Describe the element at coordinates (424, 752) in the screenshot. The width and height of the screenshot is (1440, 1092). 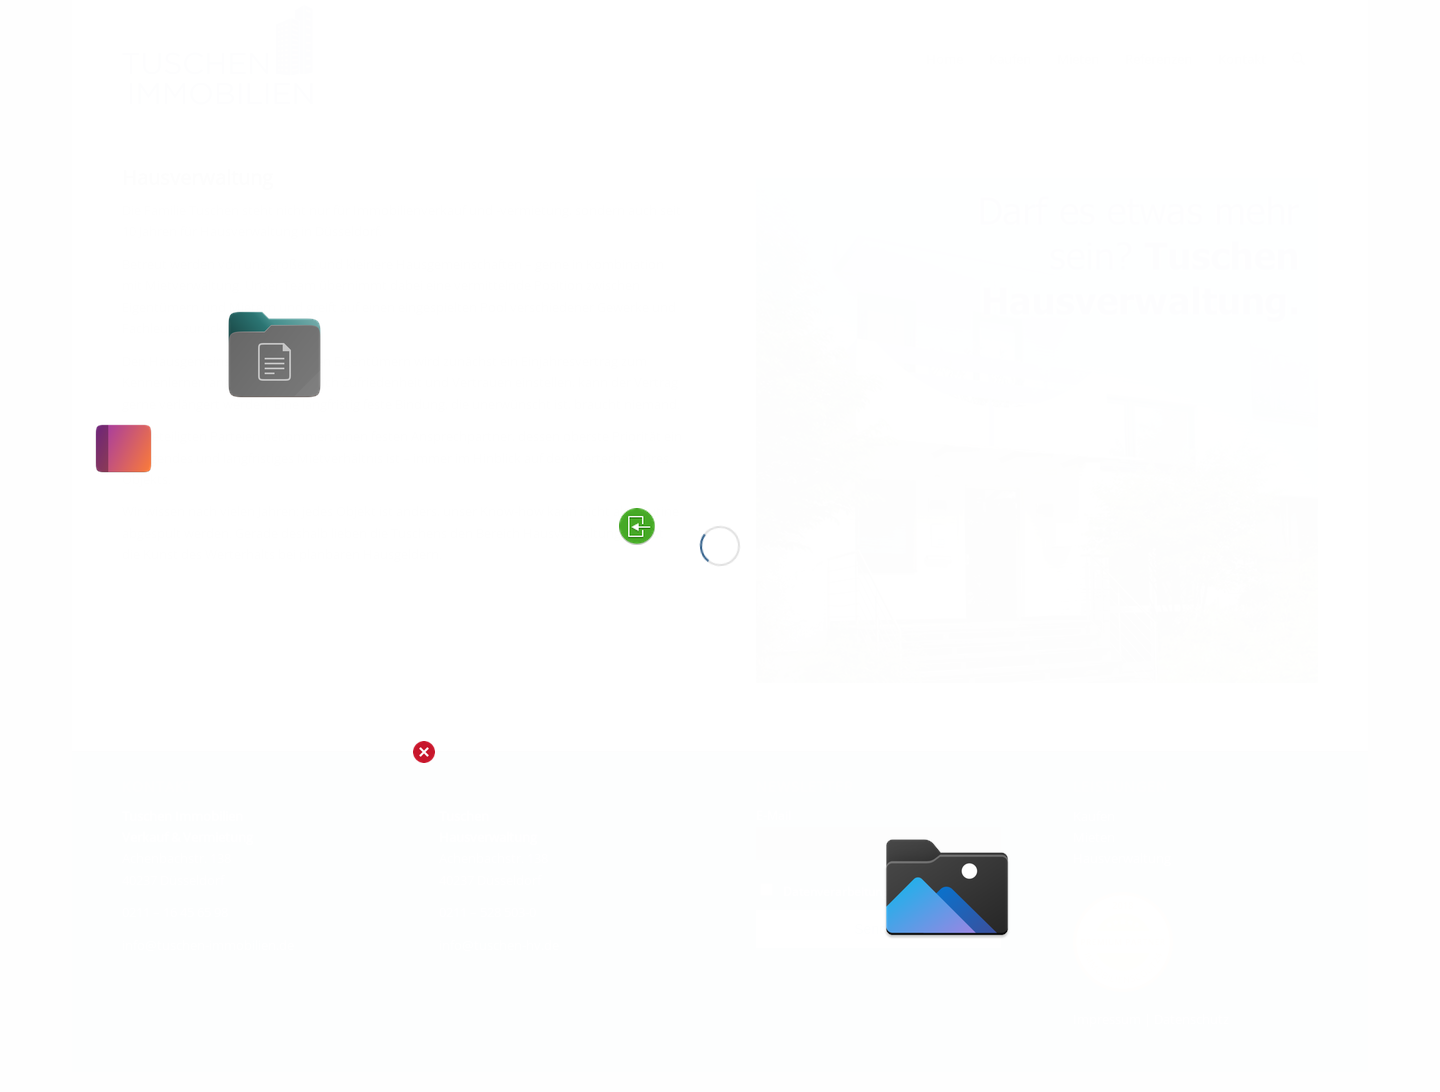
I see `stop or cancel the current action` at that location.